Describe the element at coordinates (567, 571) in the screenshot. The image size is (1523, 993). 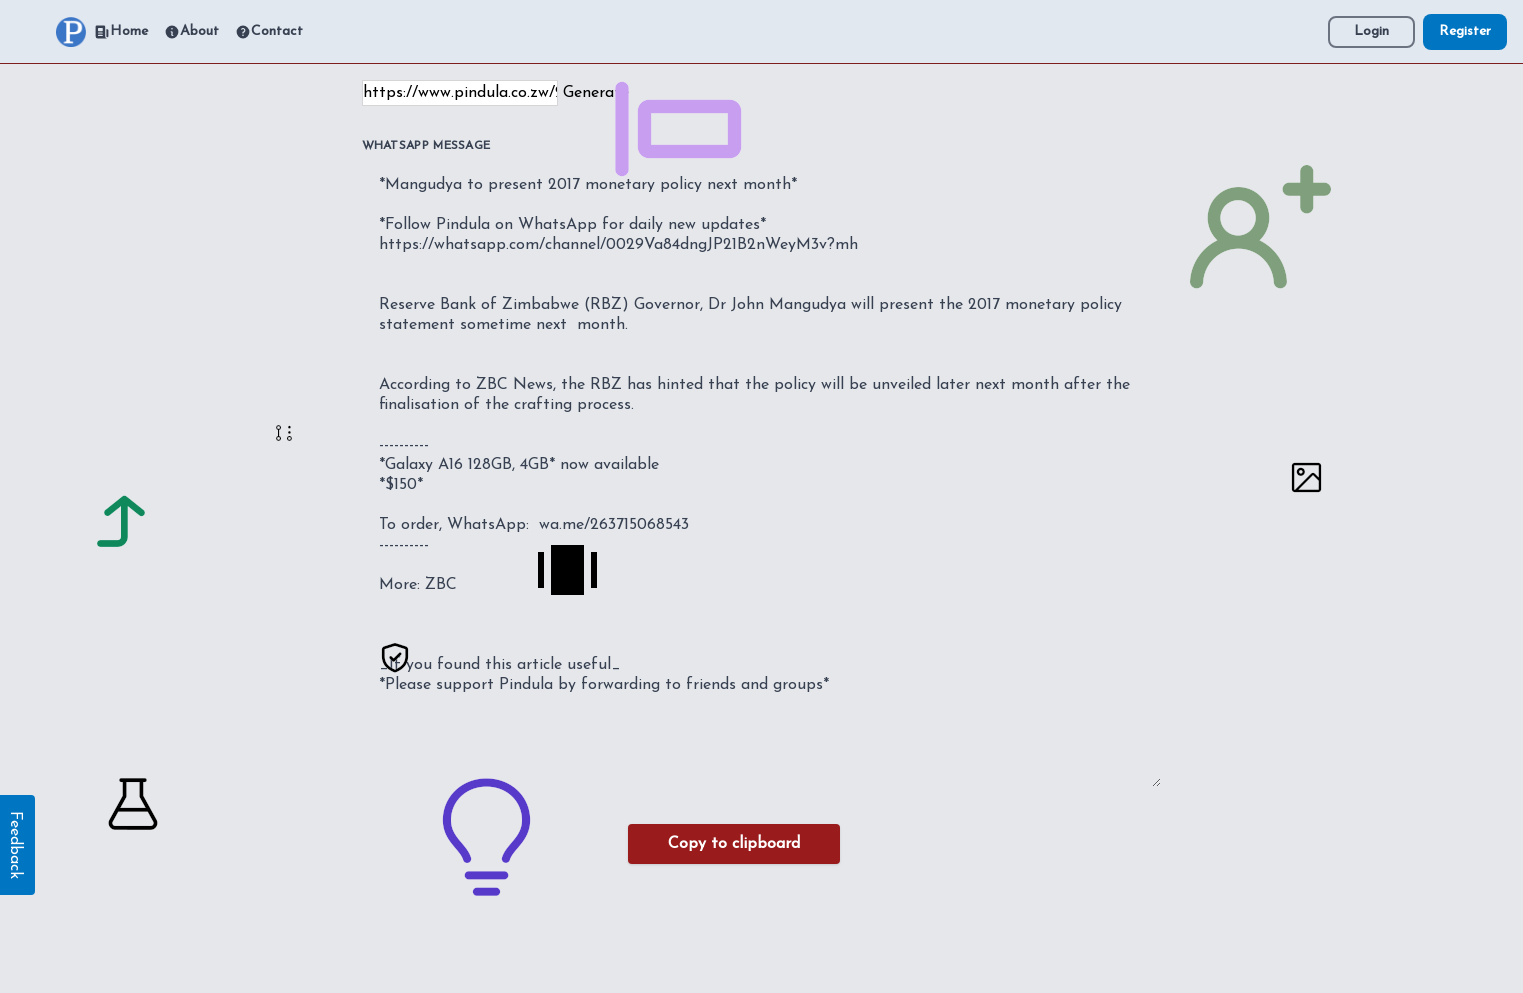
I see `view stories or vertical content feed` at that location.